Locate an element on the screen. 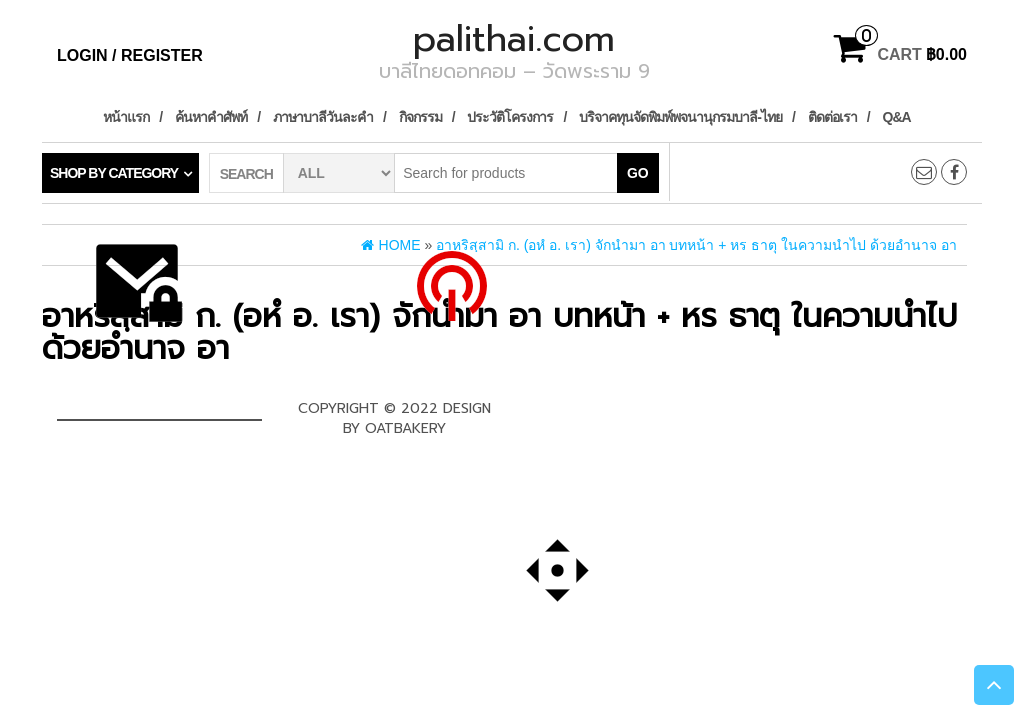 The height and width of the screenshot is (720, 1024). secure or encrypted email is located at coordinates (137, 281).